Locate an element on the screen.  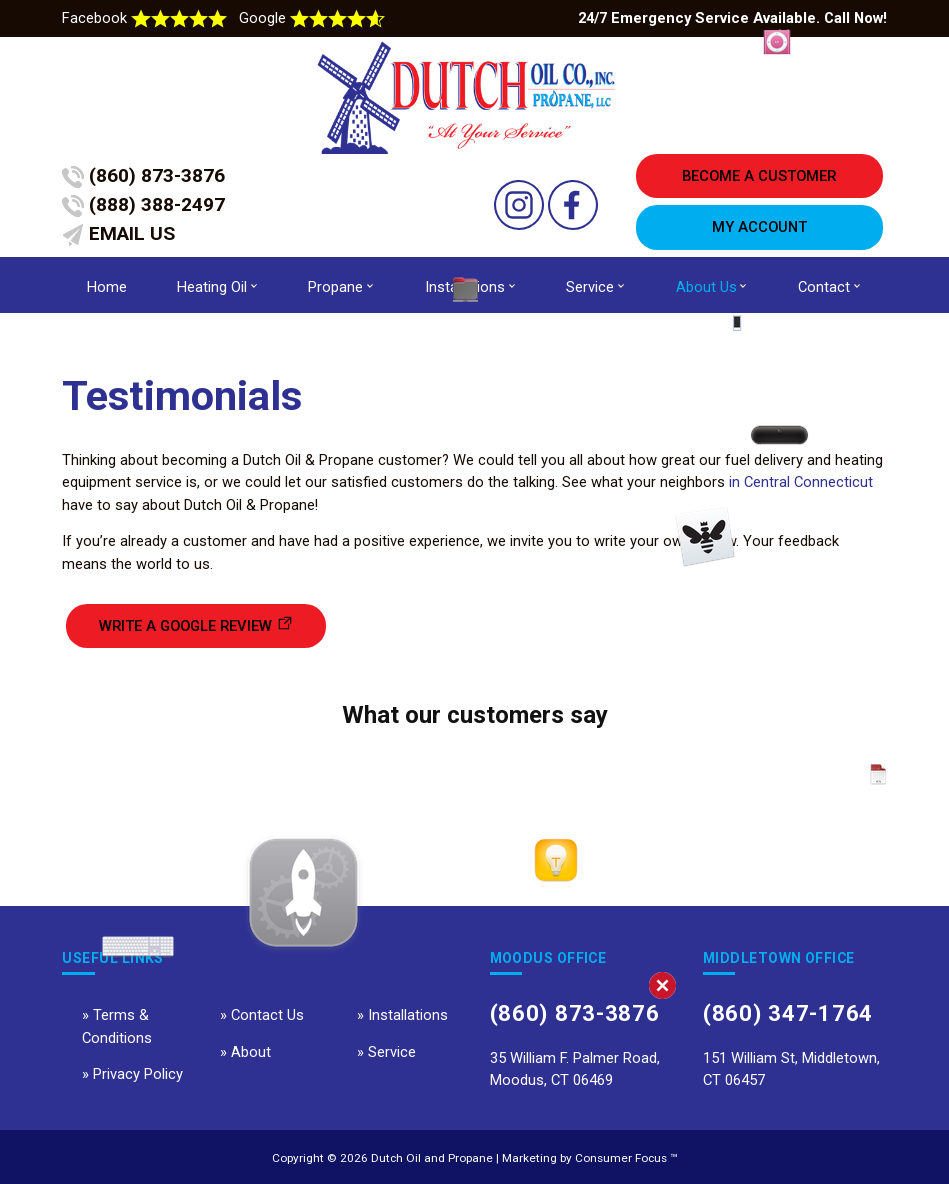
connect to bluetooth speaker is located at coordinates (779, 435).